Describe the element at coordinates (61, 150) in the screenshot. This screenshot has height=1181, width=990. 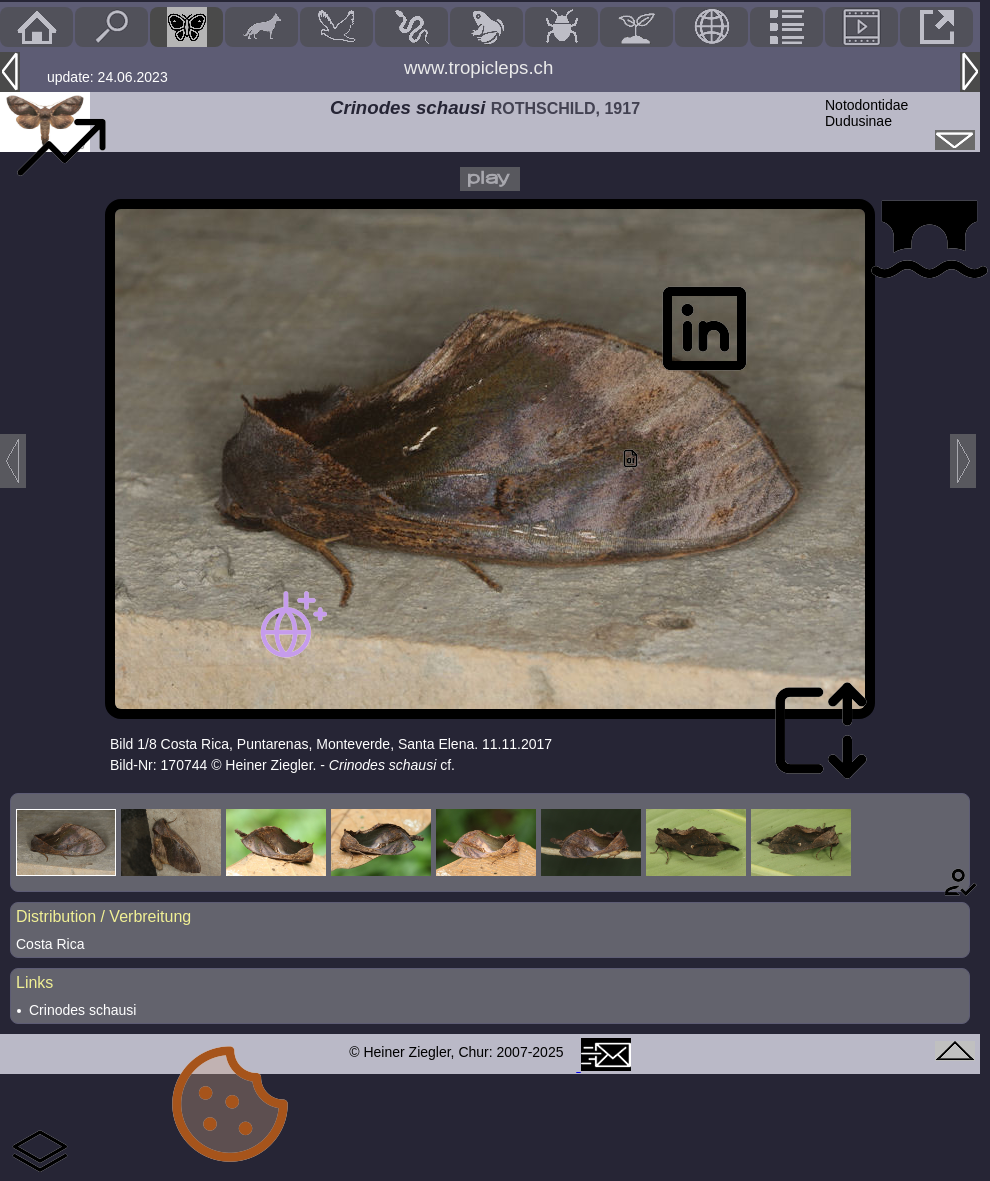
I see `view trending or popular content` at that location.